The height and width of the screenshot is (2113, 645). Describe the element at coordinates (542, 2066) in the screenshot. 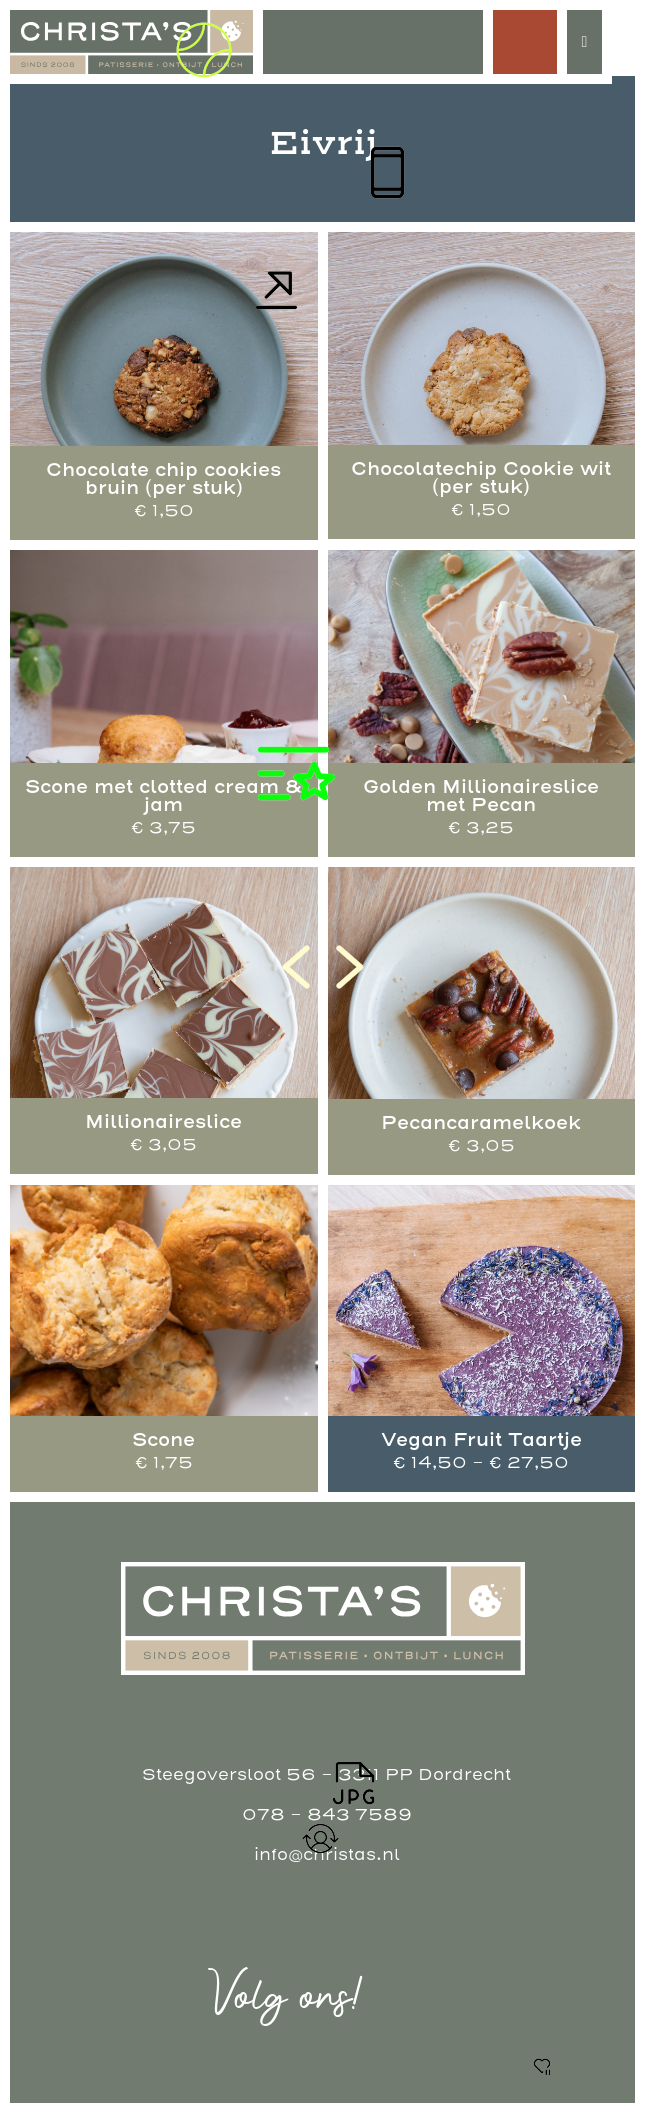

I see `pause health monitoring or tracking` at that location.